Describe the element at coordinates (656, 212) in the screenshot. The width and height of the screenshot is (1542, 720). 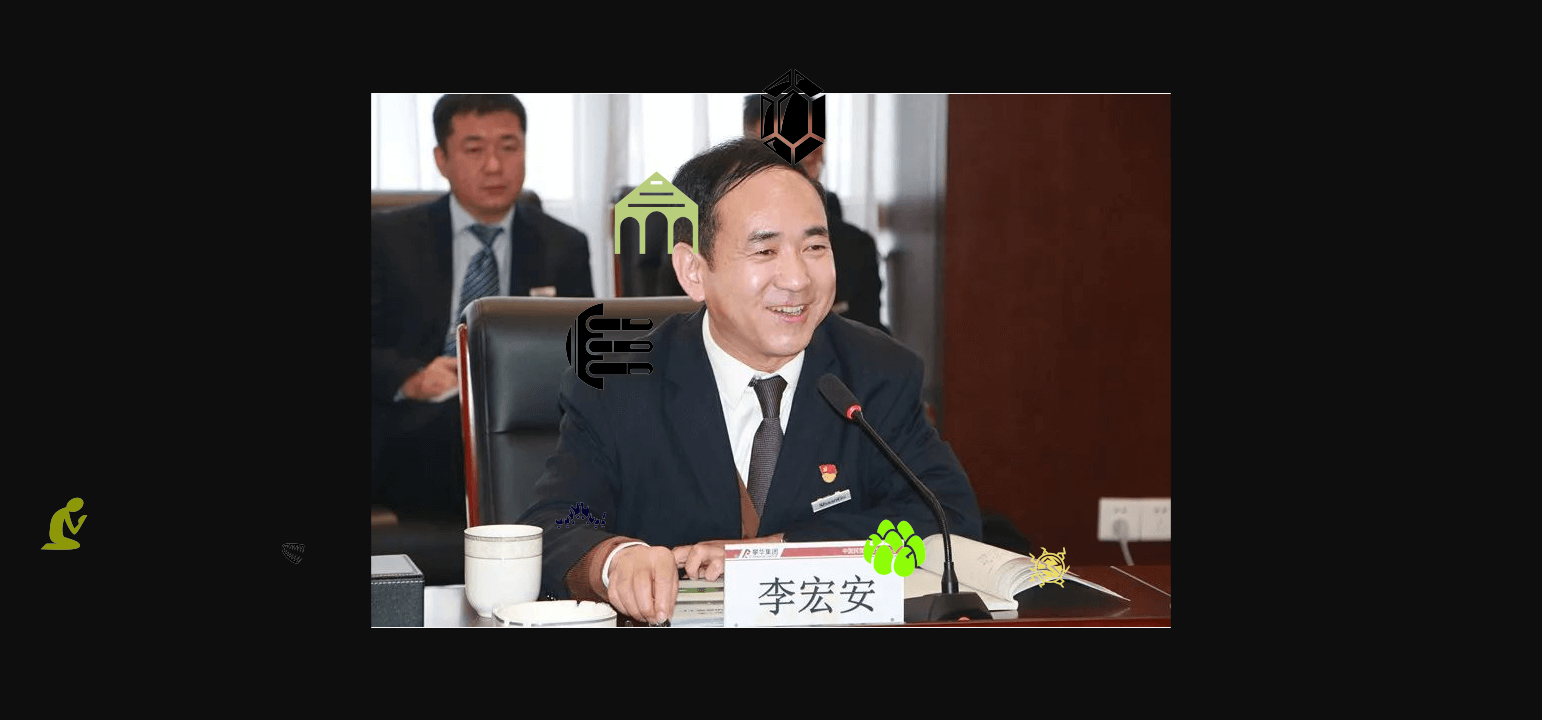
I see `access the marketplace or bazaar` at that location.